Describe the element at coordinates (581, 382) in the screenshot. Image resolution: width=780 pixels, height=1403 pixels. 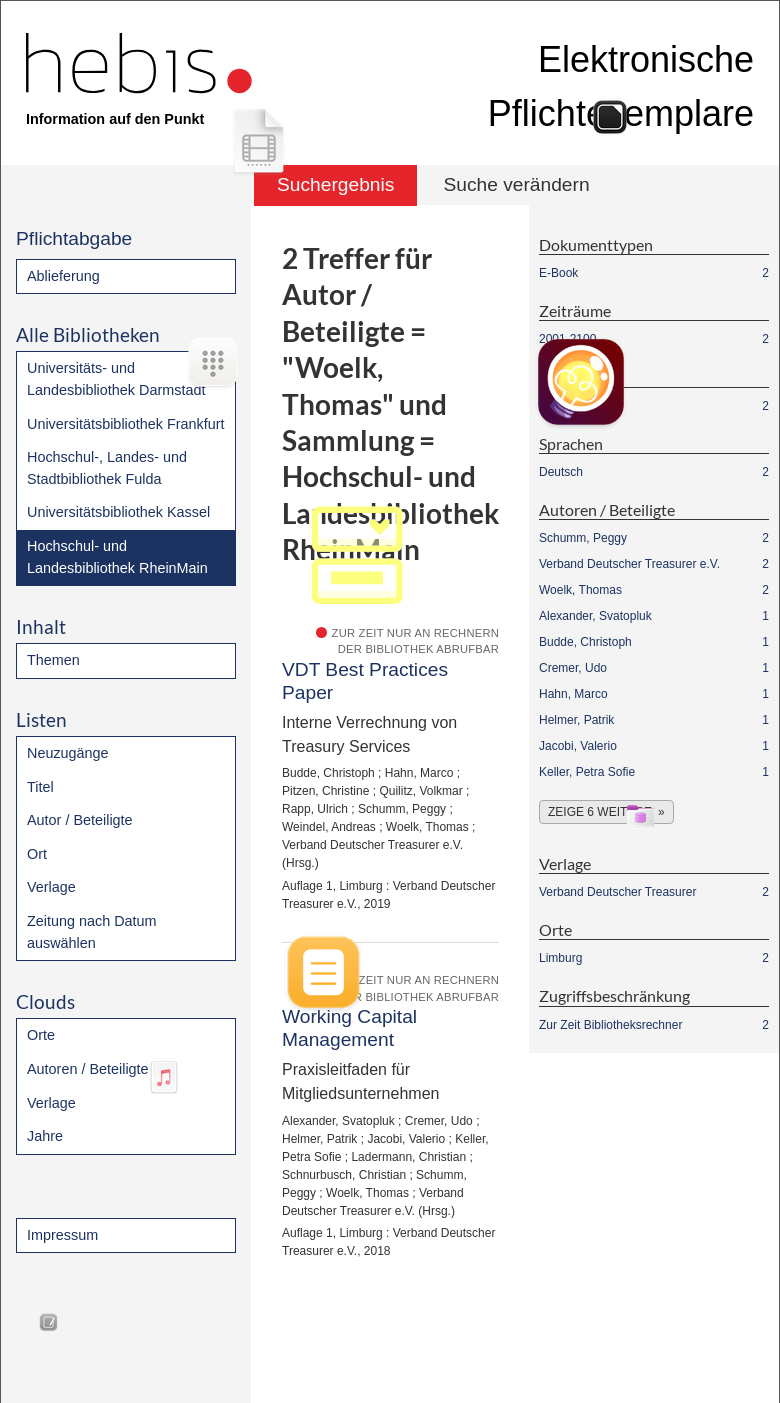
I see `open oneshot game app` at that location.